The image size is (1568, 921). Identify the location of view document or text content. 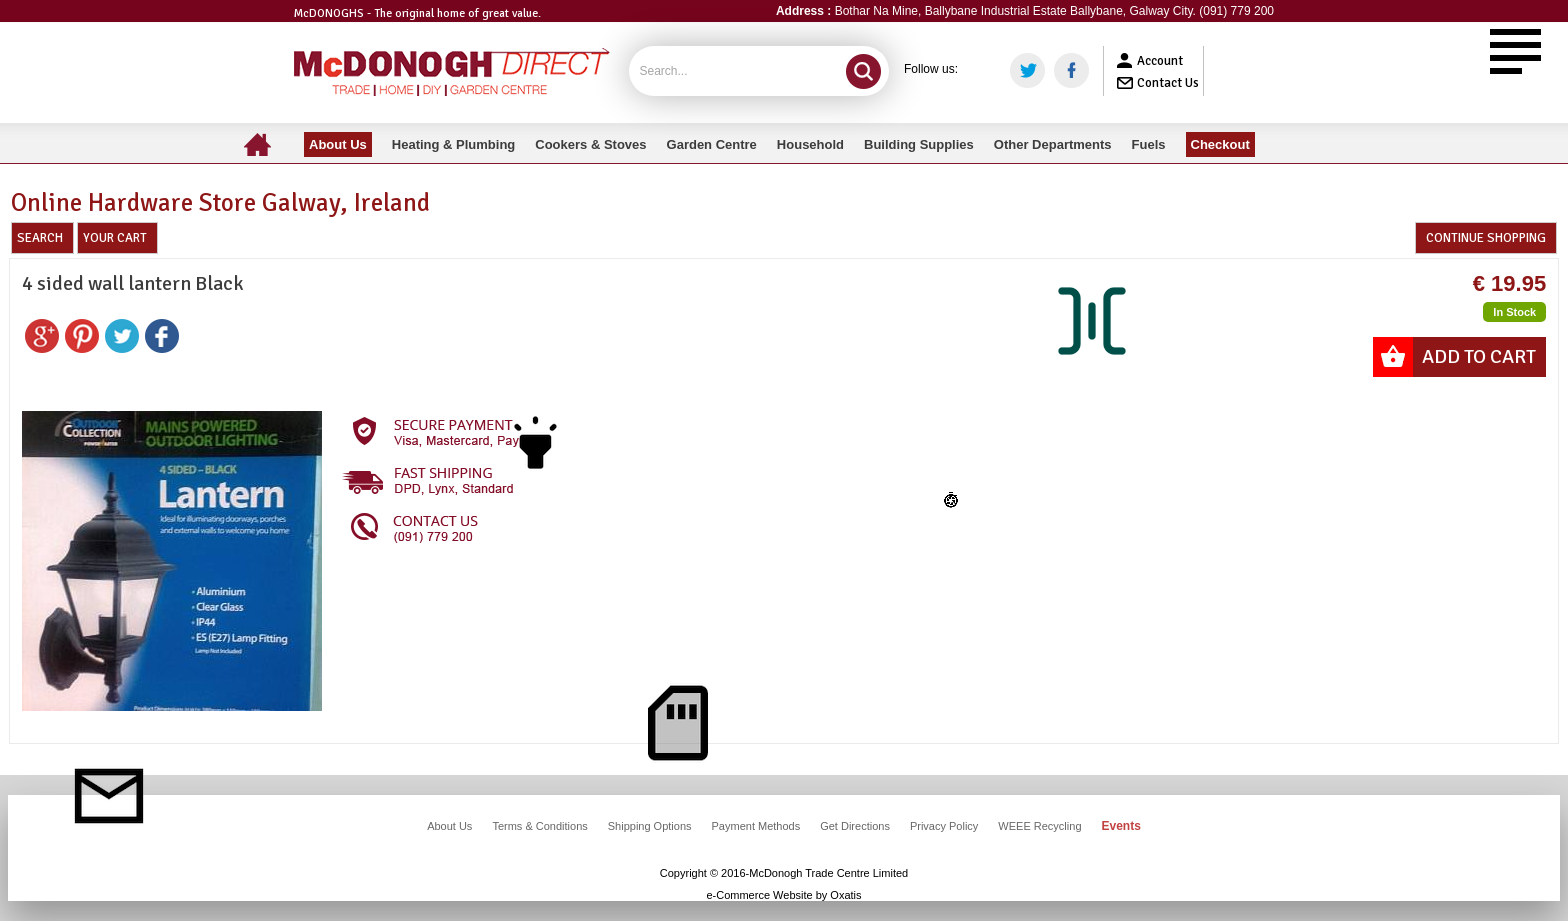
(1515, 51).